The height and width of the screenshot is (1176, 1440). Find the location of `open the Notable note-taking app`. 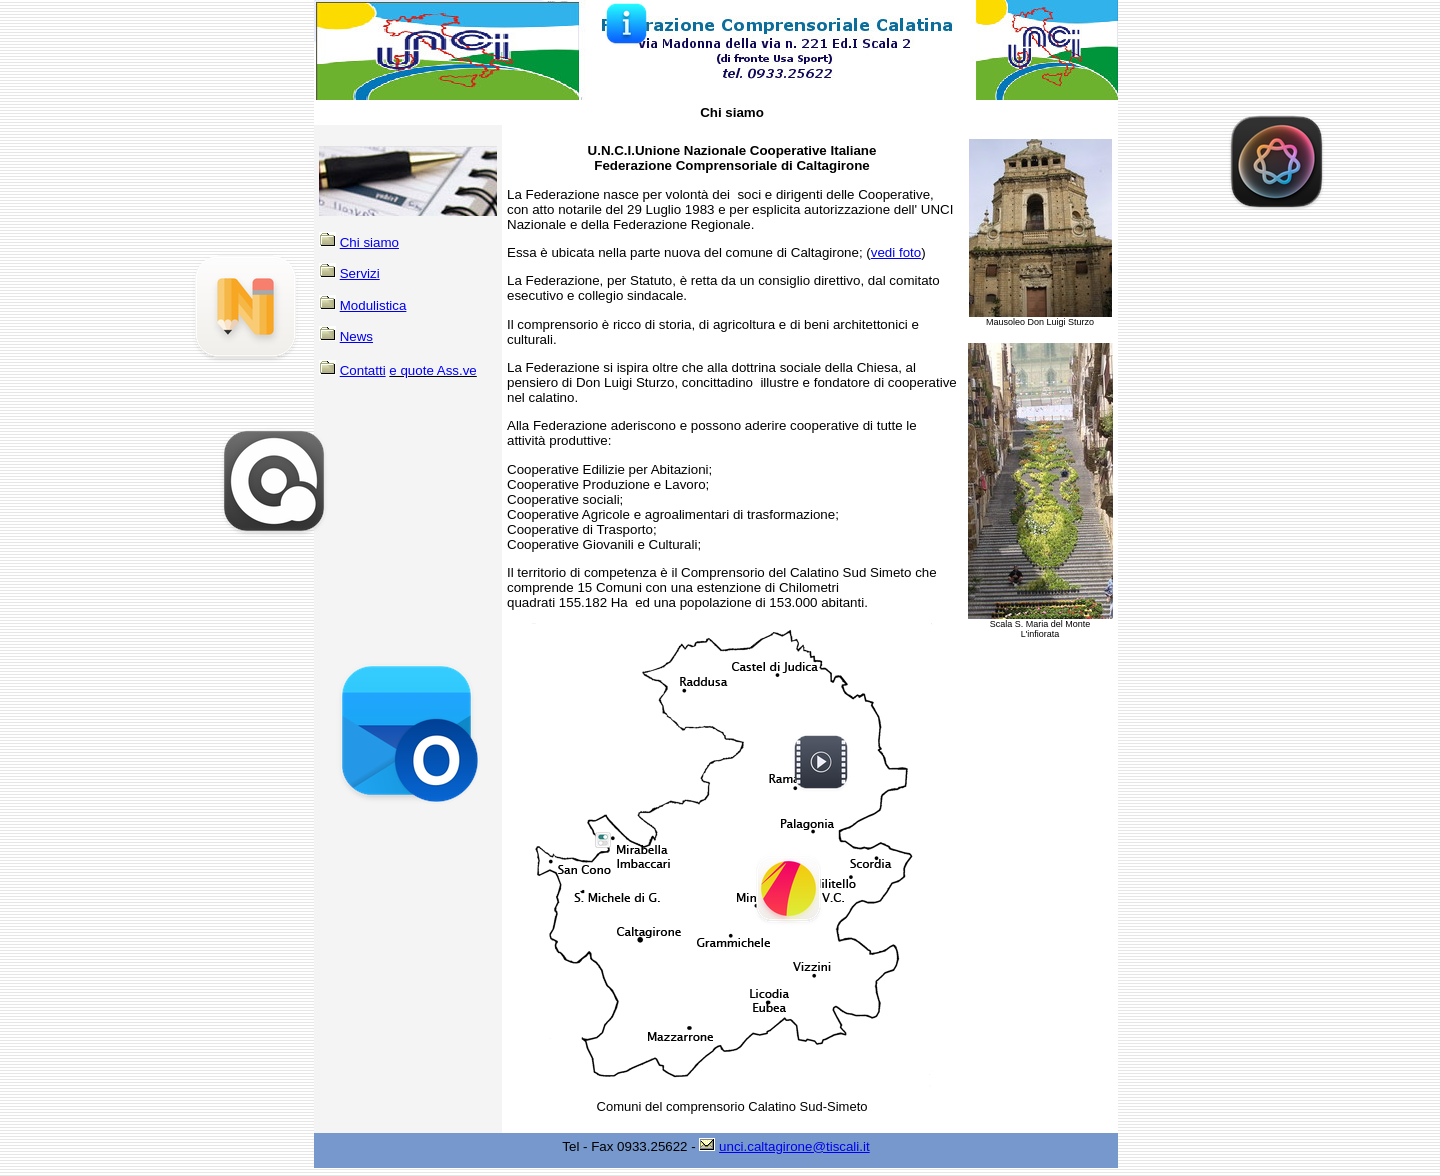

open the Notable note-taking app is located at coordinates (245, 306).